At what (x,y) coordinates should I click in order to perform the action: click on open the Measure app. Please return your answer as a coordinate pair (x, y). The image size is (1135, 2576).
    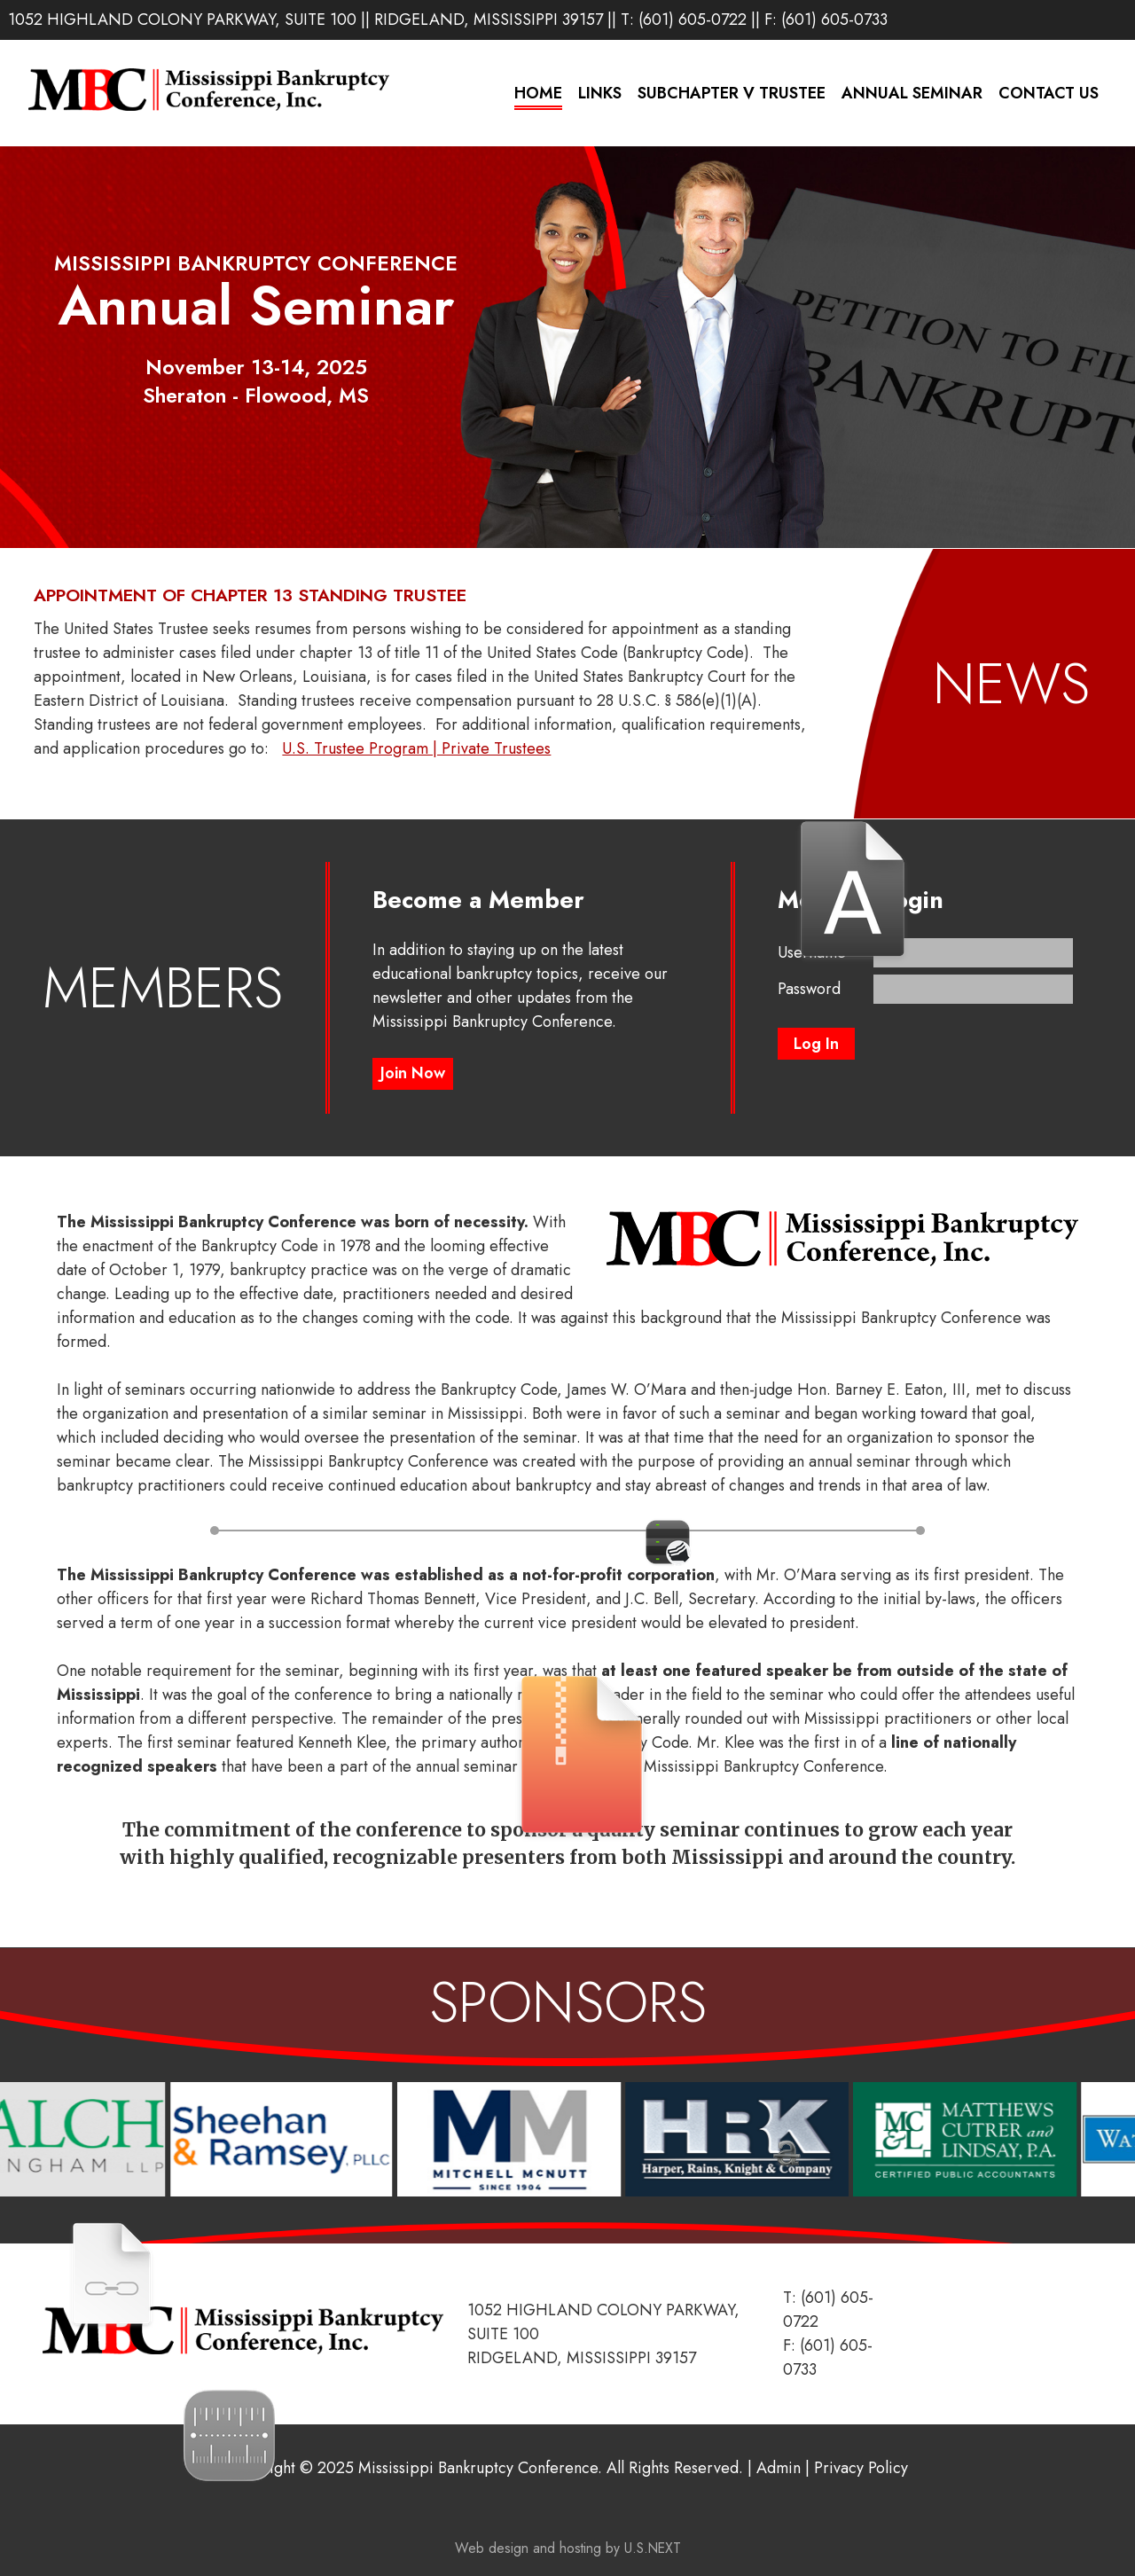
    Looking at the image, I should click on (229, 2435).